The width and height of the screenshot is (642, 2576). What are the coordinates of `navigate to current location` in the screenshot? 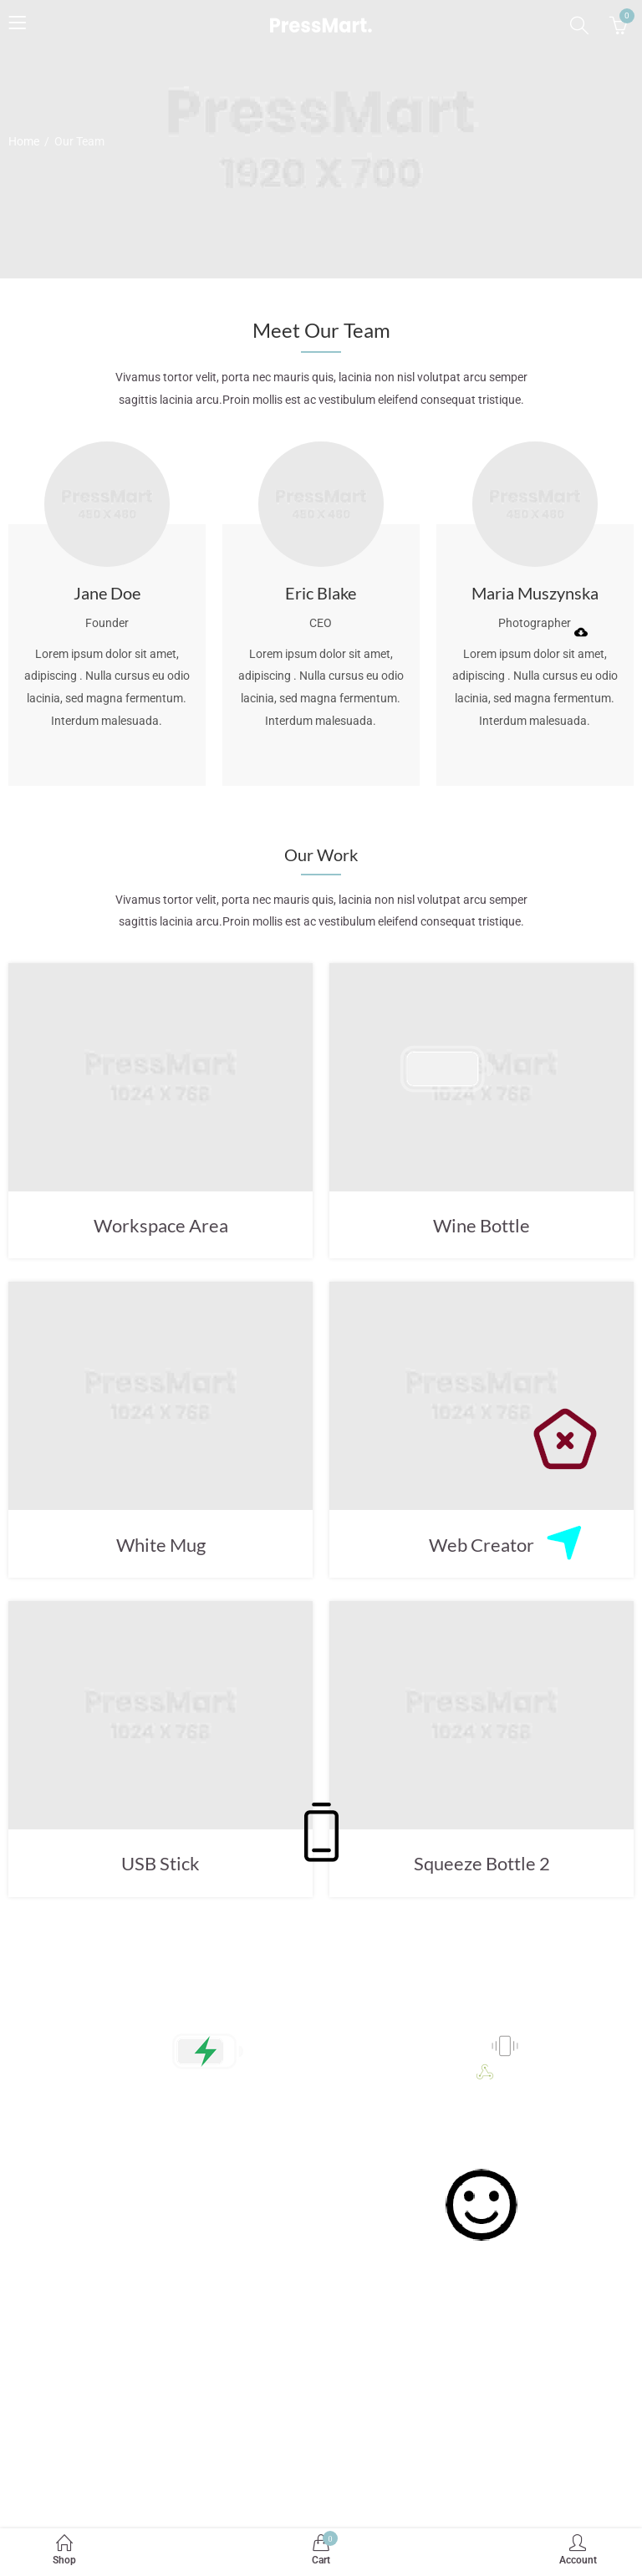 It's located at (566, 1541).